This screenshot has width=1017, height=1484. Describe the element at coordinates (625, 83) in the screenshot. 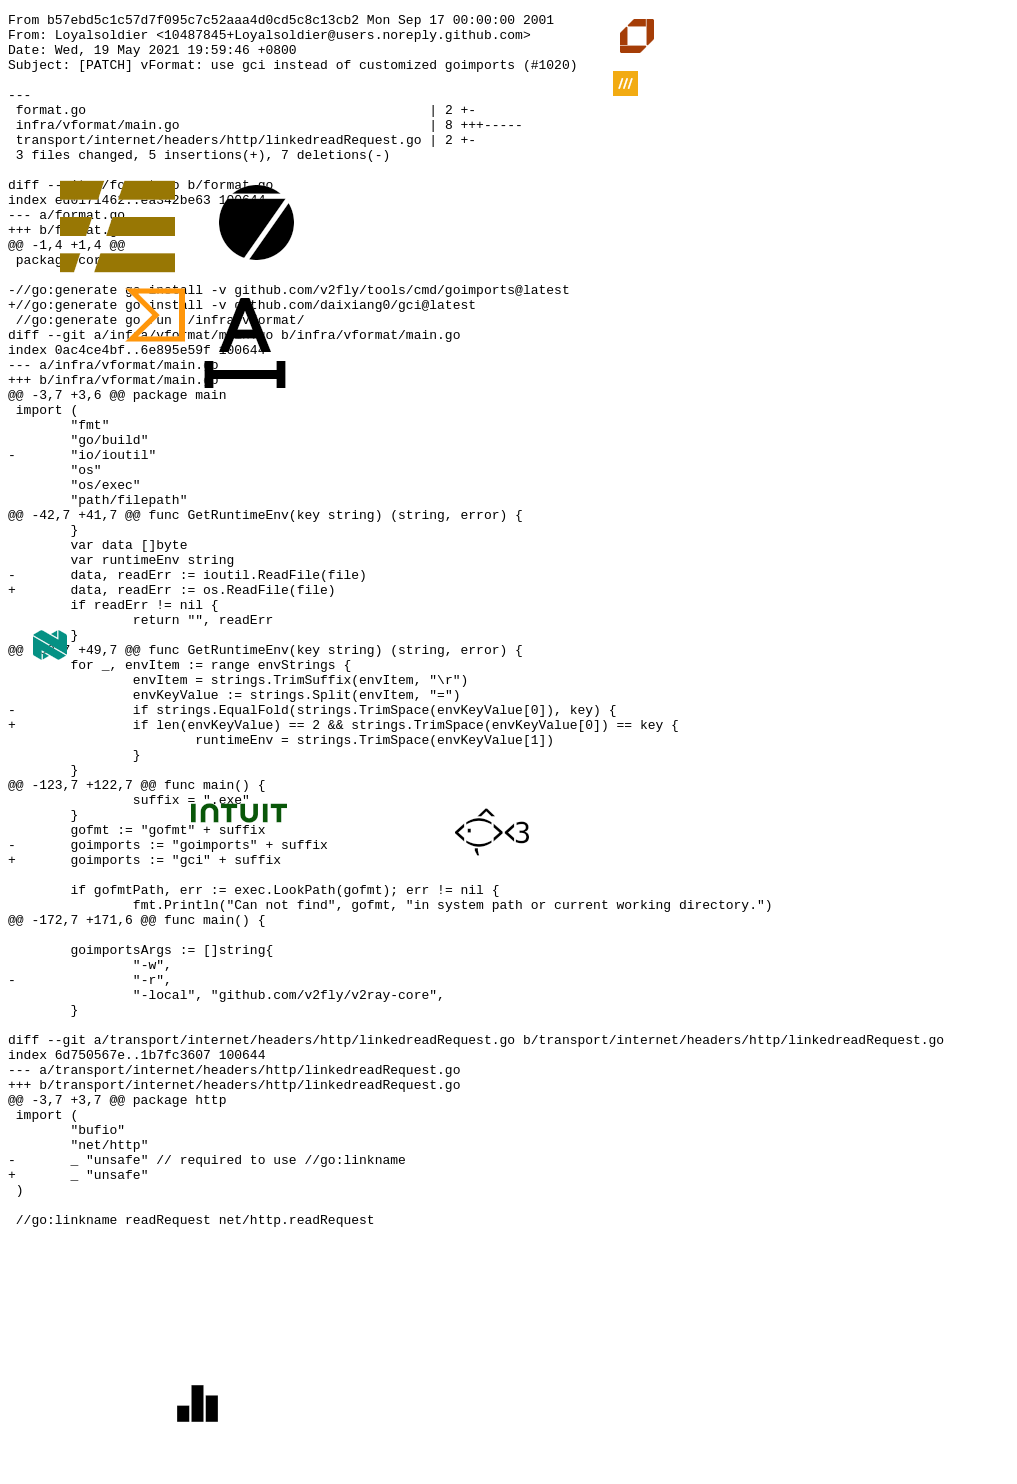

I see `open the what3words location app` at that location.